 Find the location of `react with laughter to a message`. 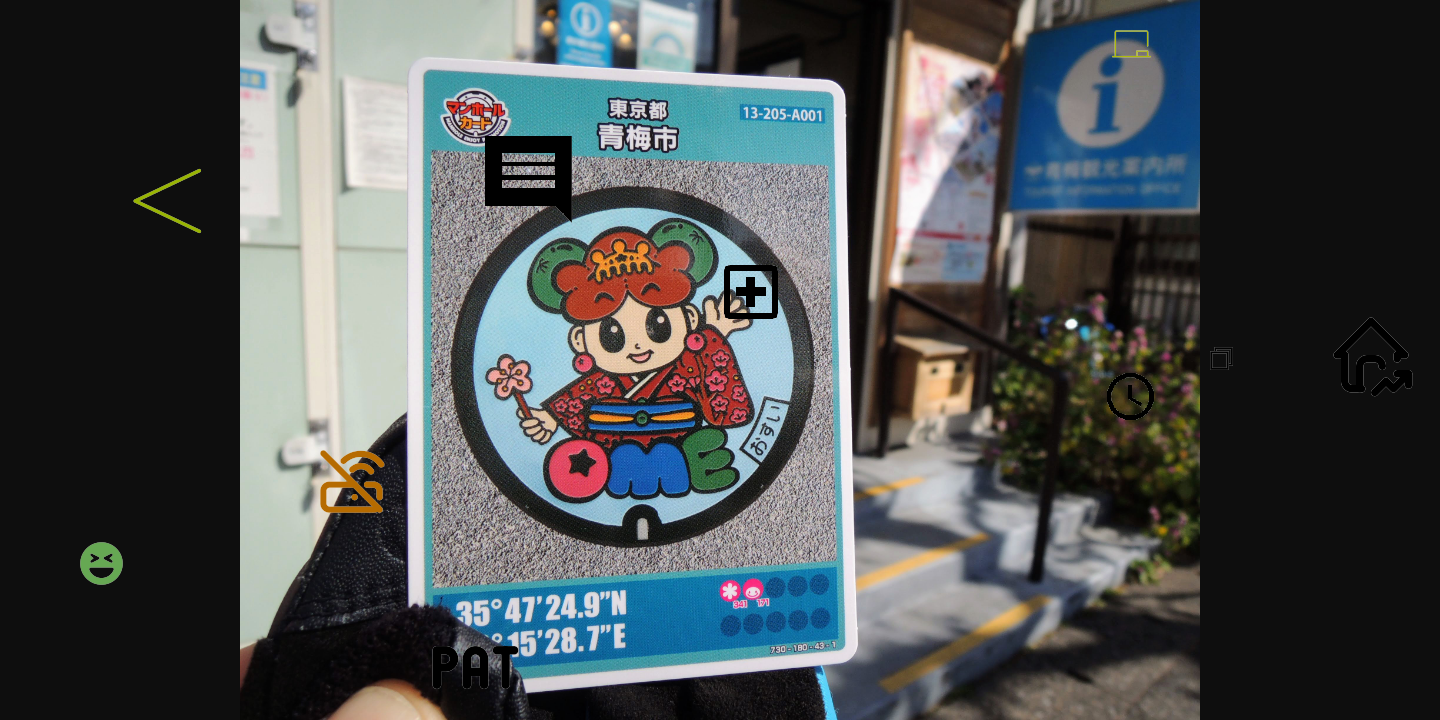

react with laughter to a message is located at coordinates (101, 563).